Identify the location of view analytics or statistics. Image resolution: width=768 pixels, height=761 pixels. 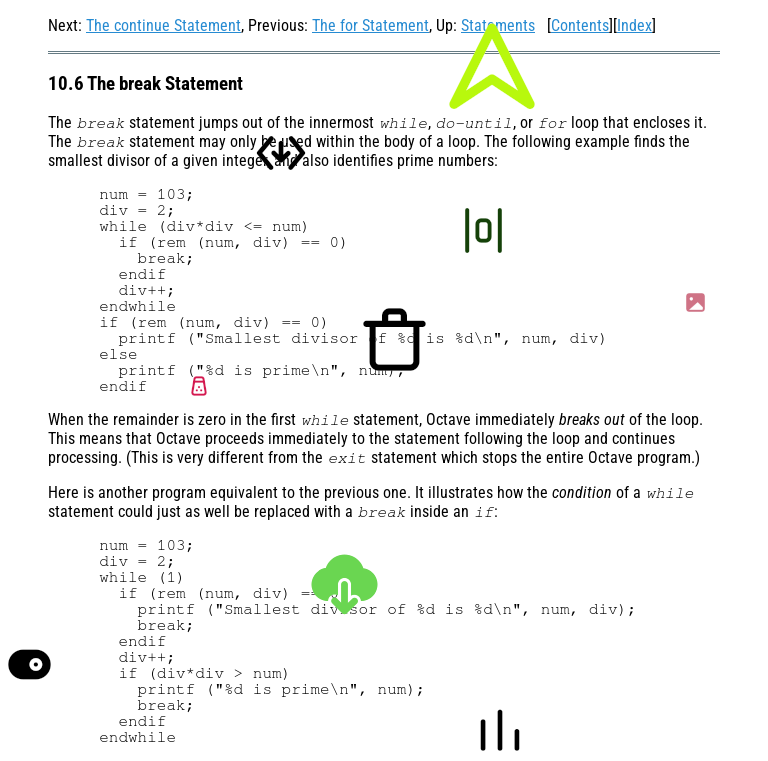
(500, 729).